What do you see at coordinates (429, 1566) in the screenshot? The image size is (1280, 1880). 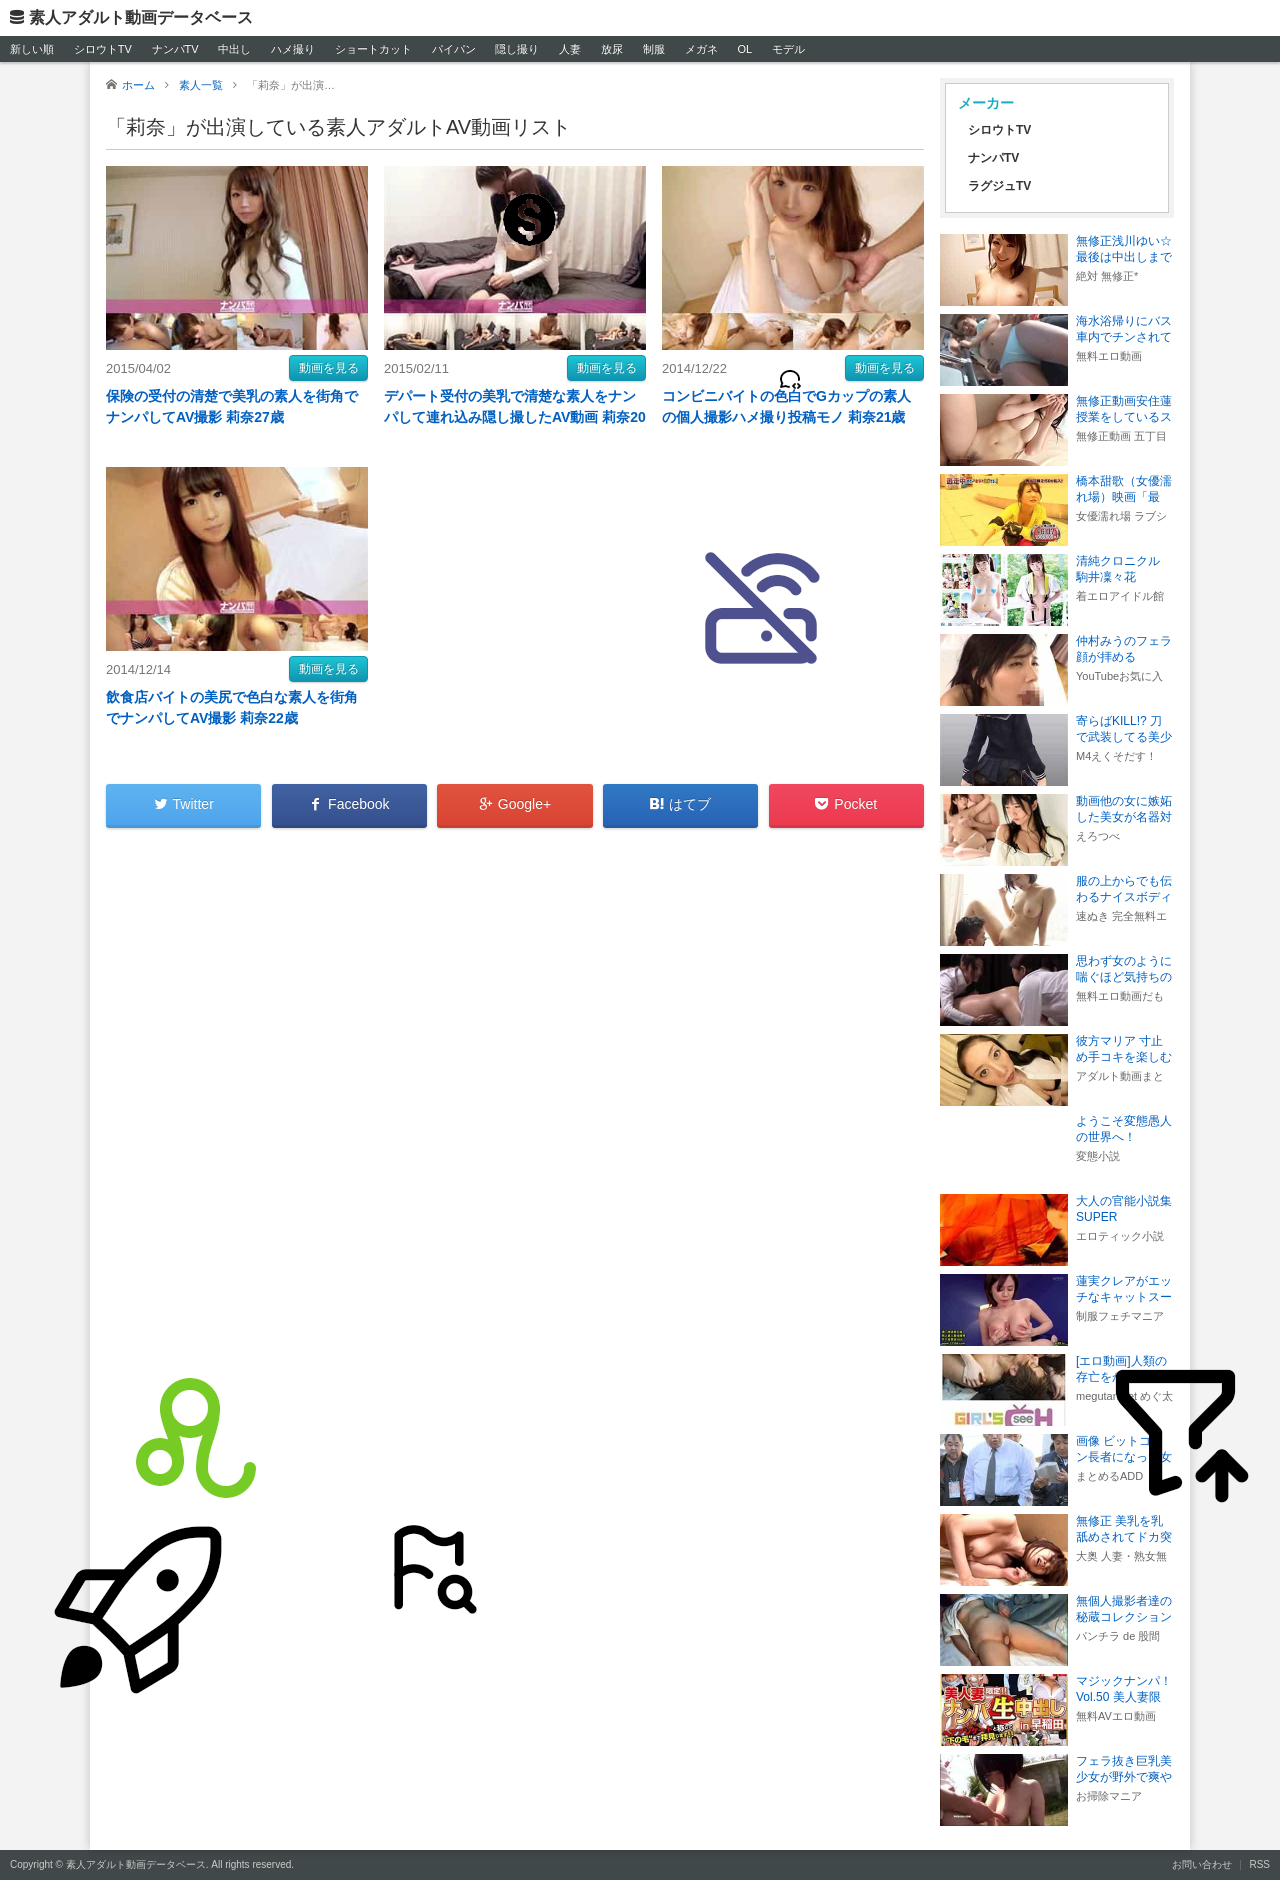 I see `search flagged items` at bounding box center [429, 1566].